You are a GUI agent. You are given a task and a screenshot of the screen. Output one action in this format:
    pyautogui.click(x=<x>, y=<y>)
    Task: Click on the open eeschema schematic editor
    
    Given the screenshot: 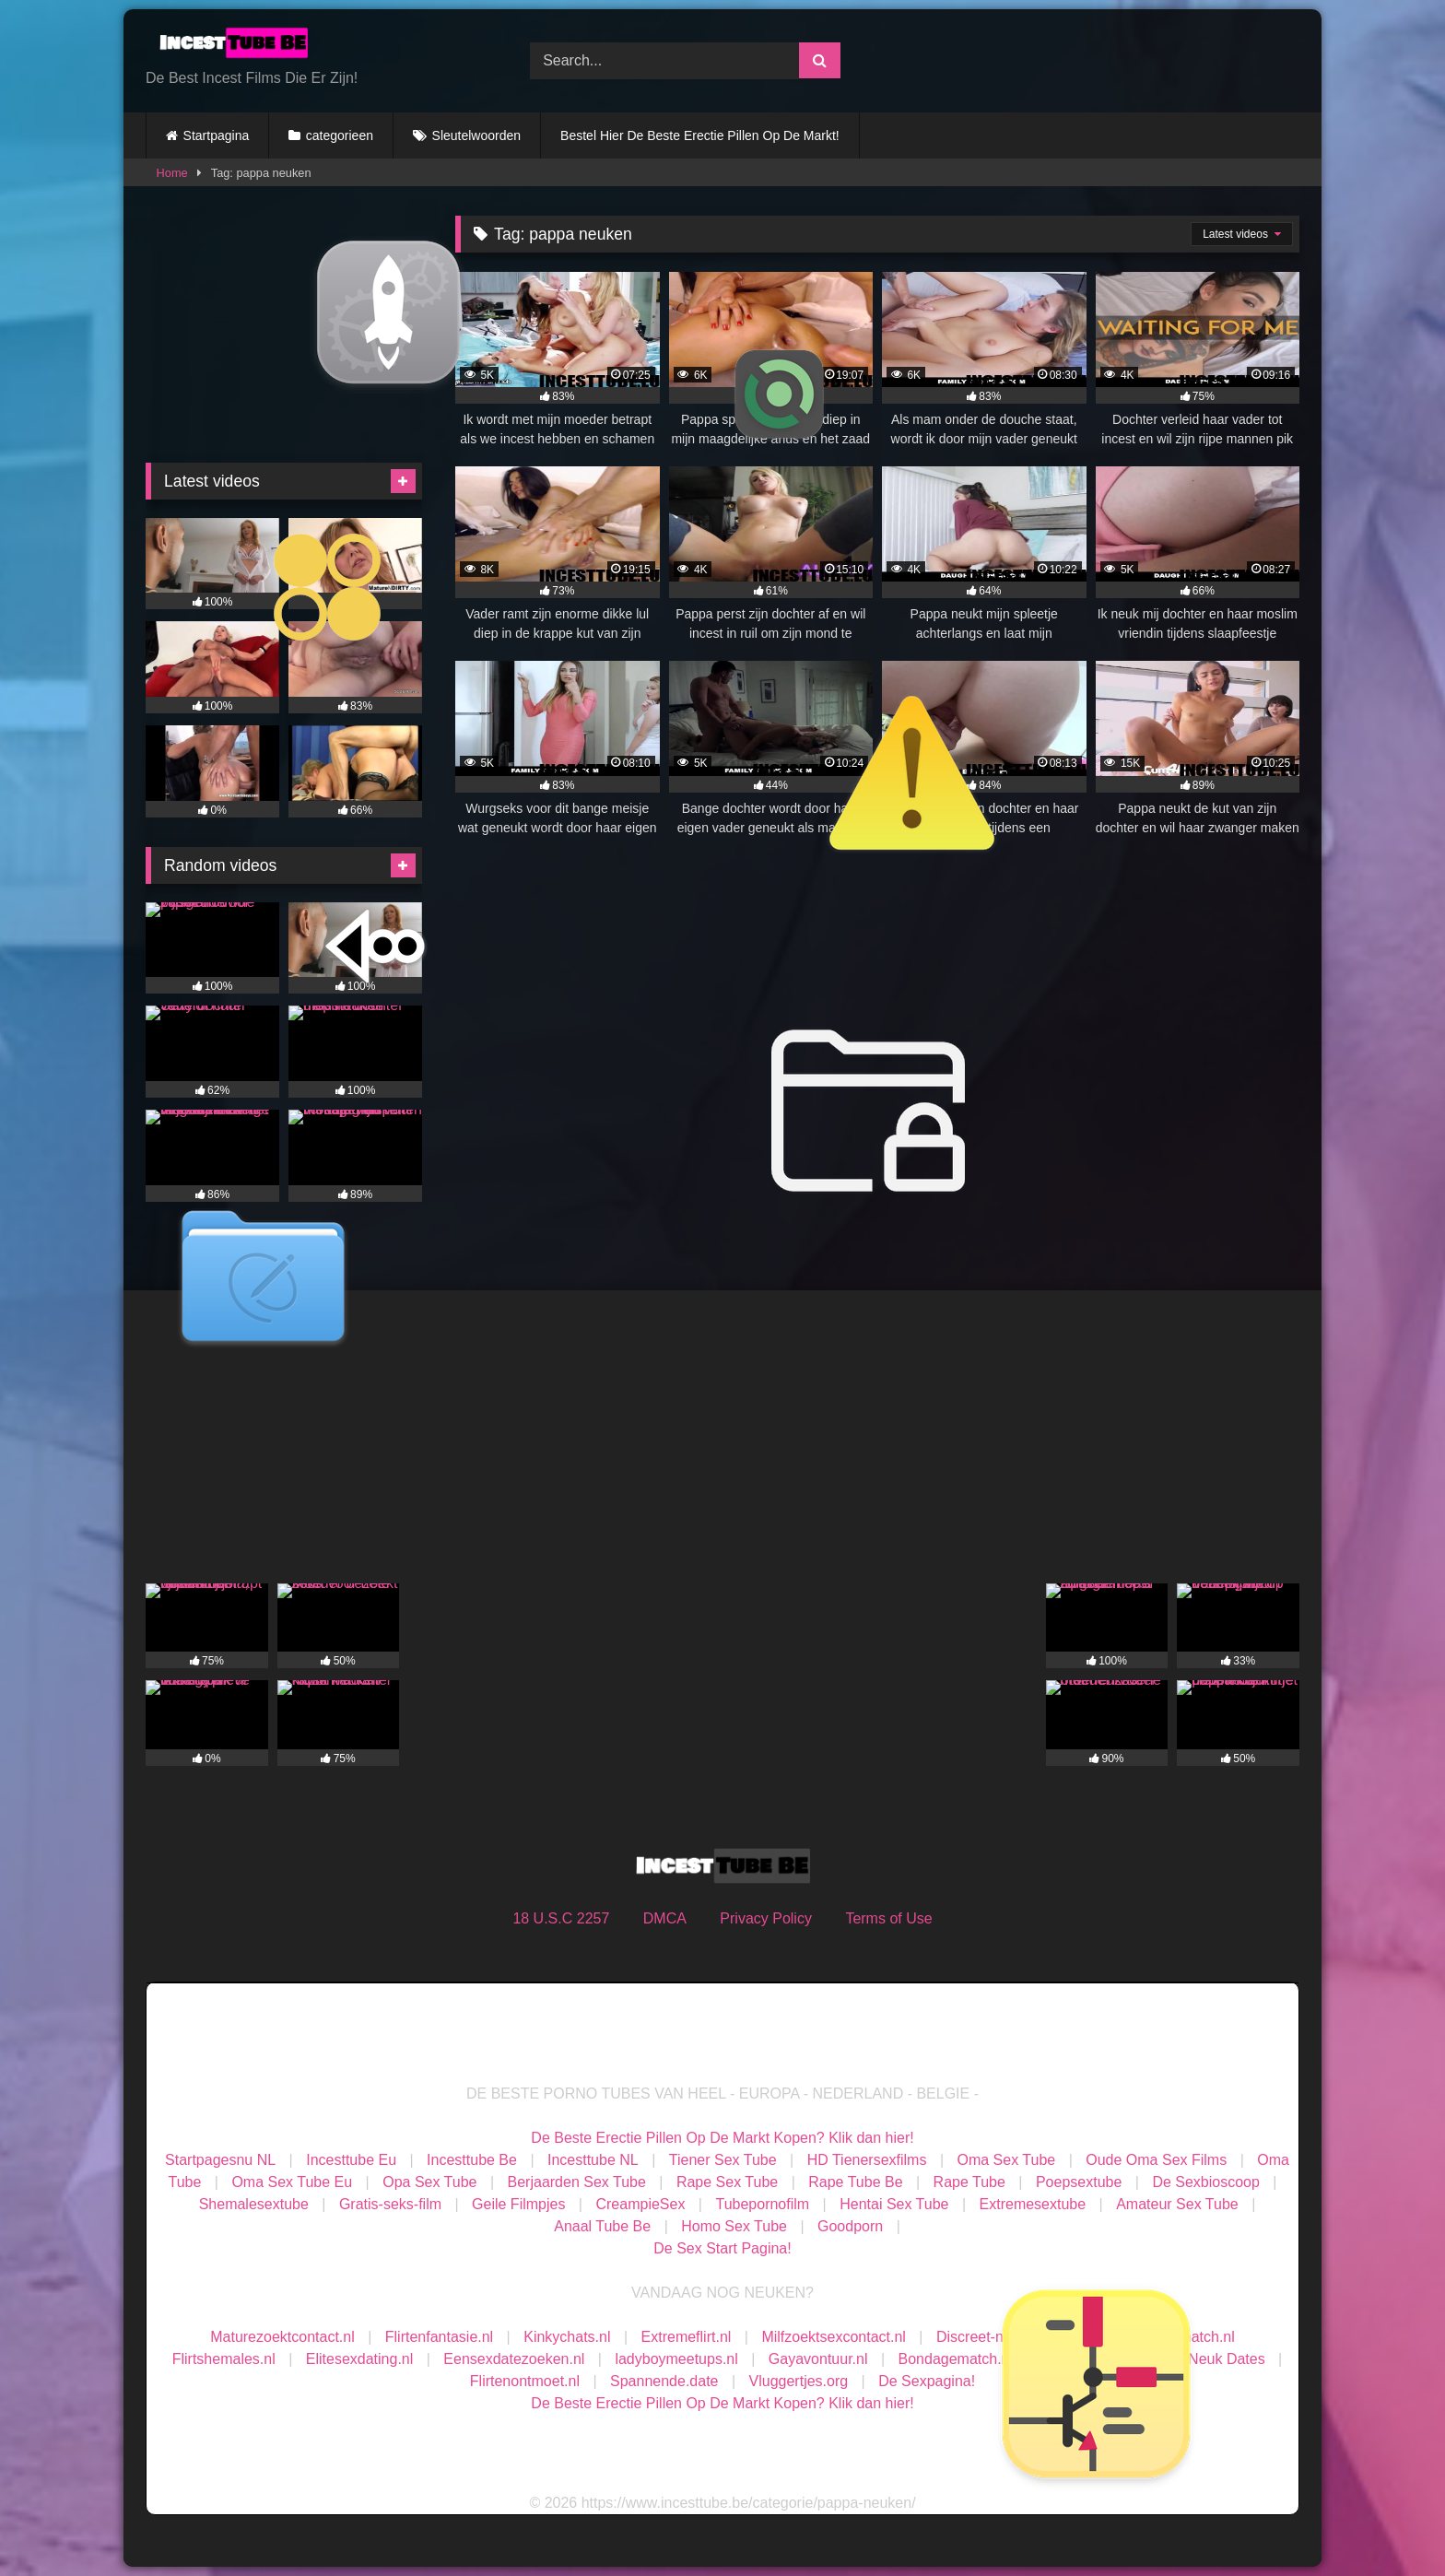 What is the action you would take?
    pyautogui.click(x=1096, y=2383)
    